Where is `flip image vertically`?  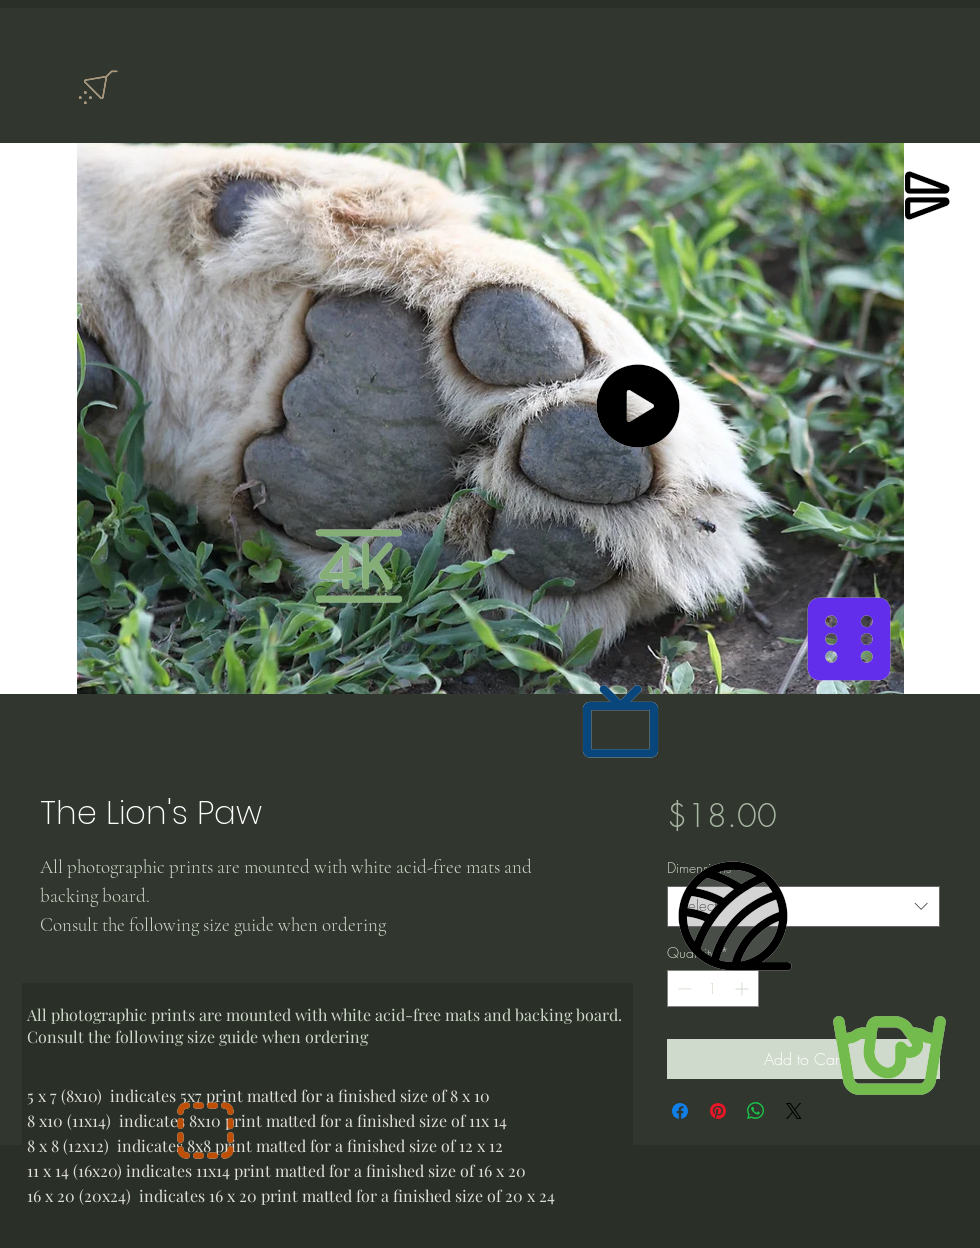
flip image vertically is located at coordinates (925, 195).